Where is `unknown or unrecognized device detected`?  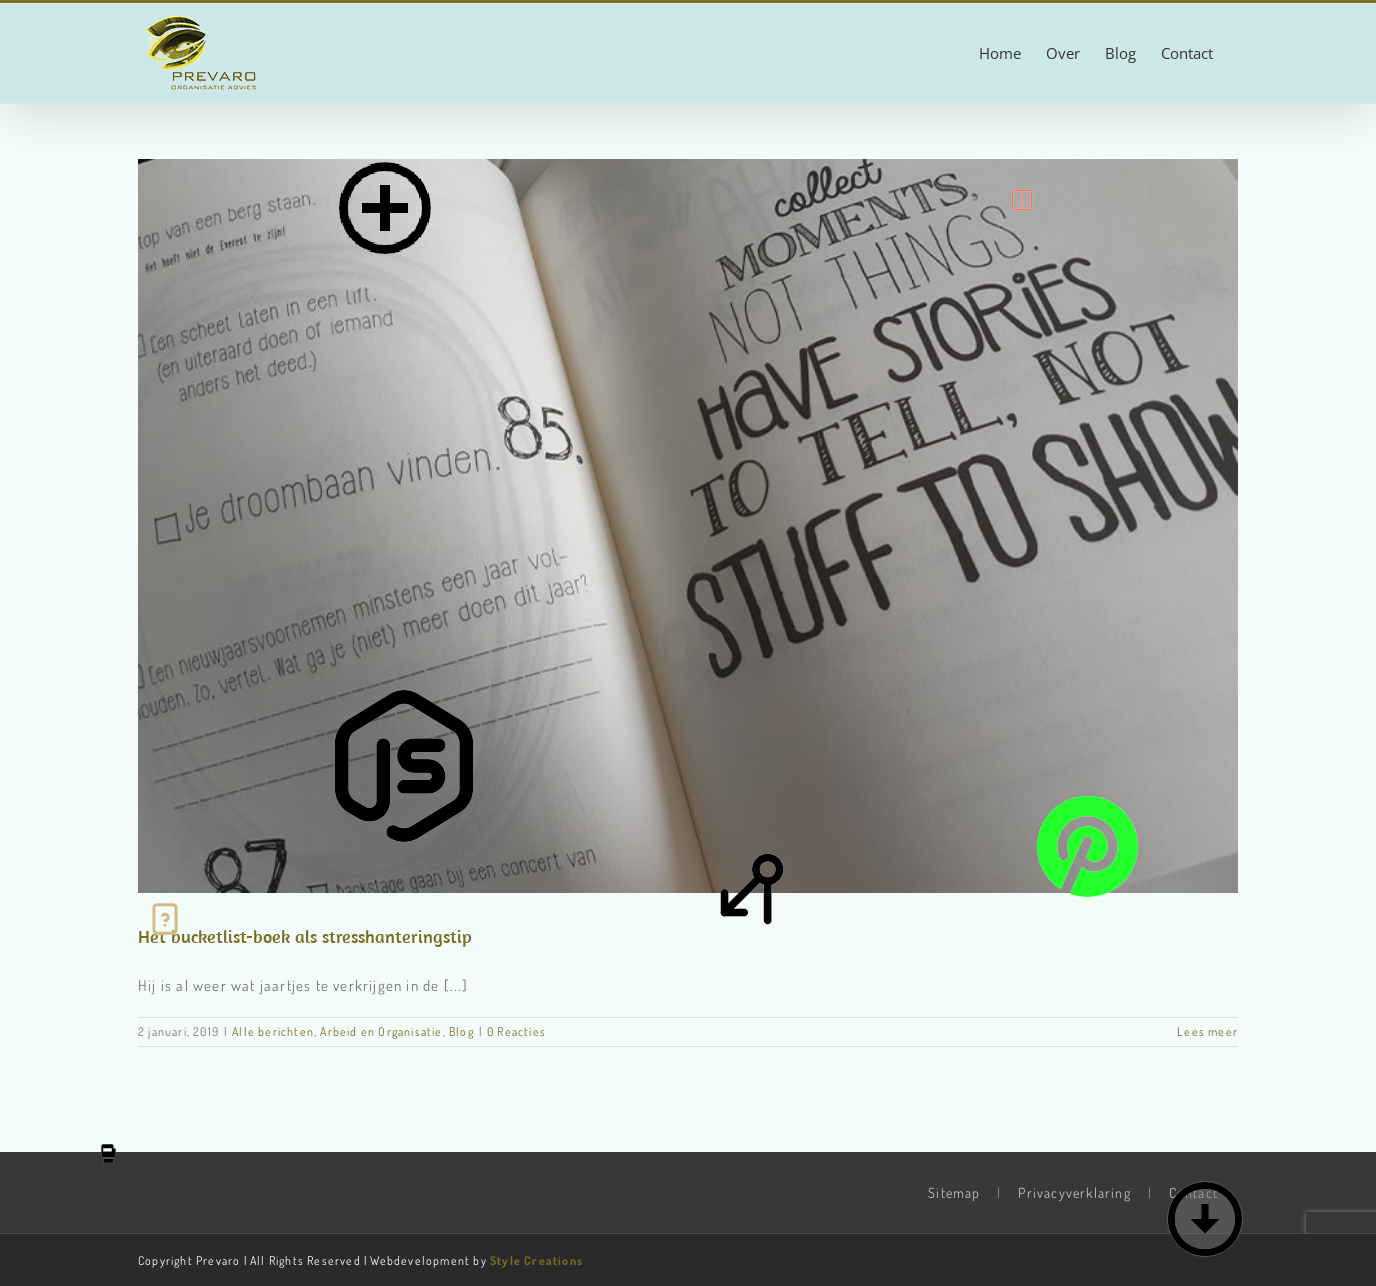 unknown or unrecognized device detected is located at coordinates (165, 919).